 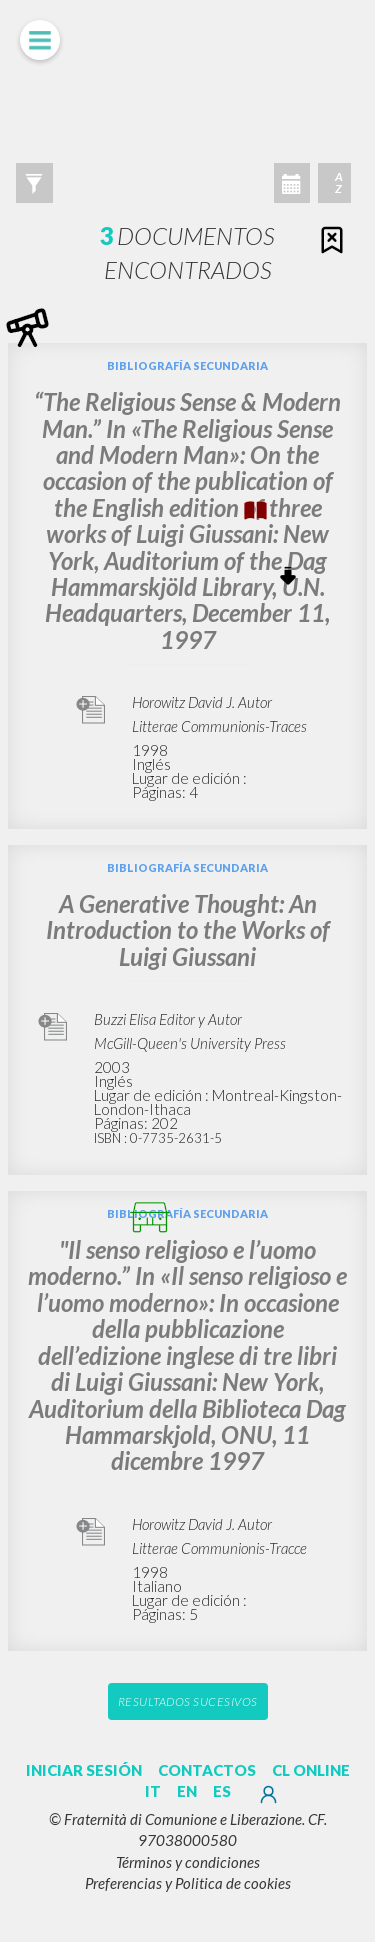 I want to click on download file to device, so click(x=288, y=576).